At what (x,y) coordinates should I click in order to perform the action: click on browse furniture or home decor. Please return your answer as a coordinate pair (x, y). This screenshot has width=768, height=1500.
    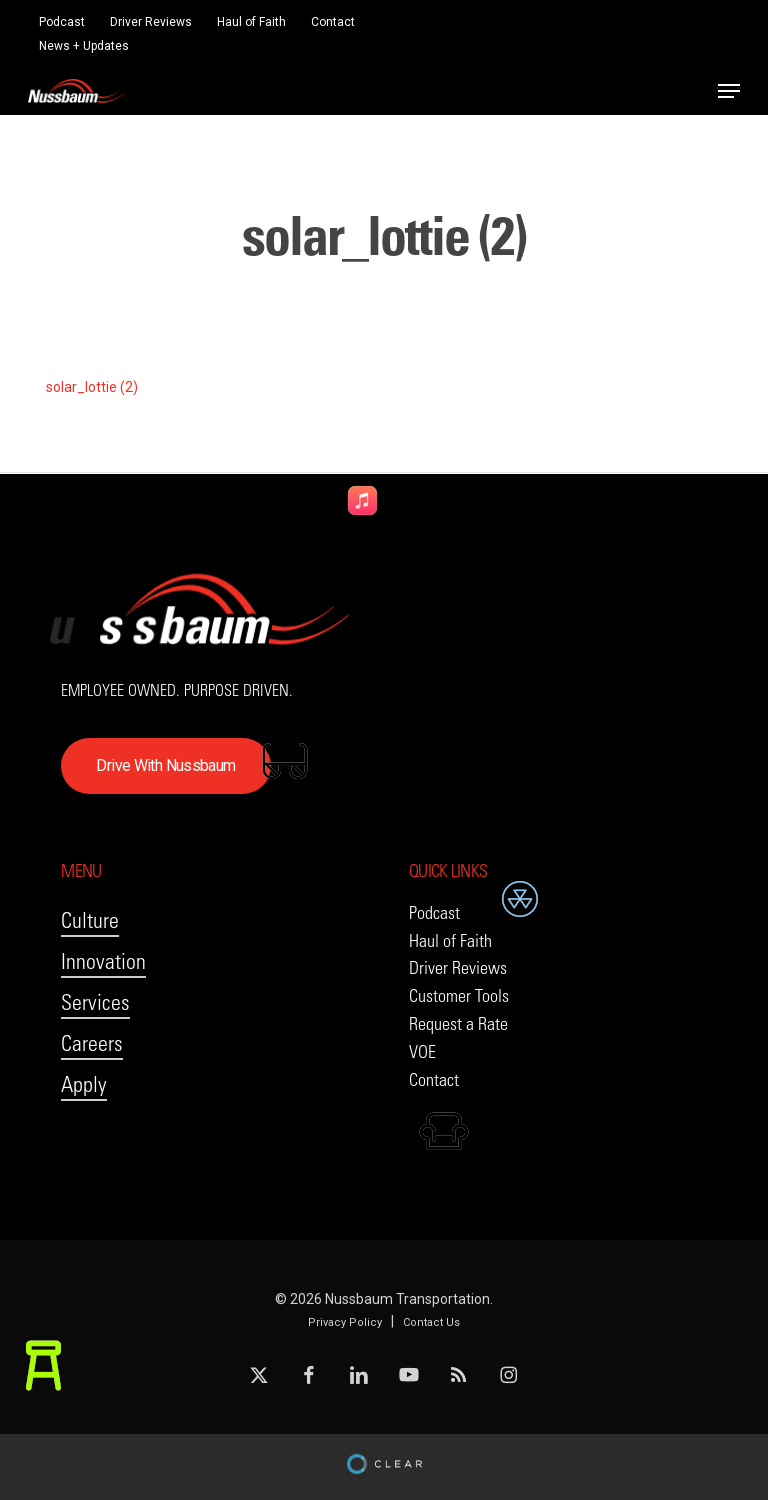
    Looking at the image, I should click on (444, 1132).